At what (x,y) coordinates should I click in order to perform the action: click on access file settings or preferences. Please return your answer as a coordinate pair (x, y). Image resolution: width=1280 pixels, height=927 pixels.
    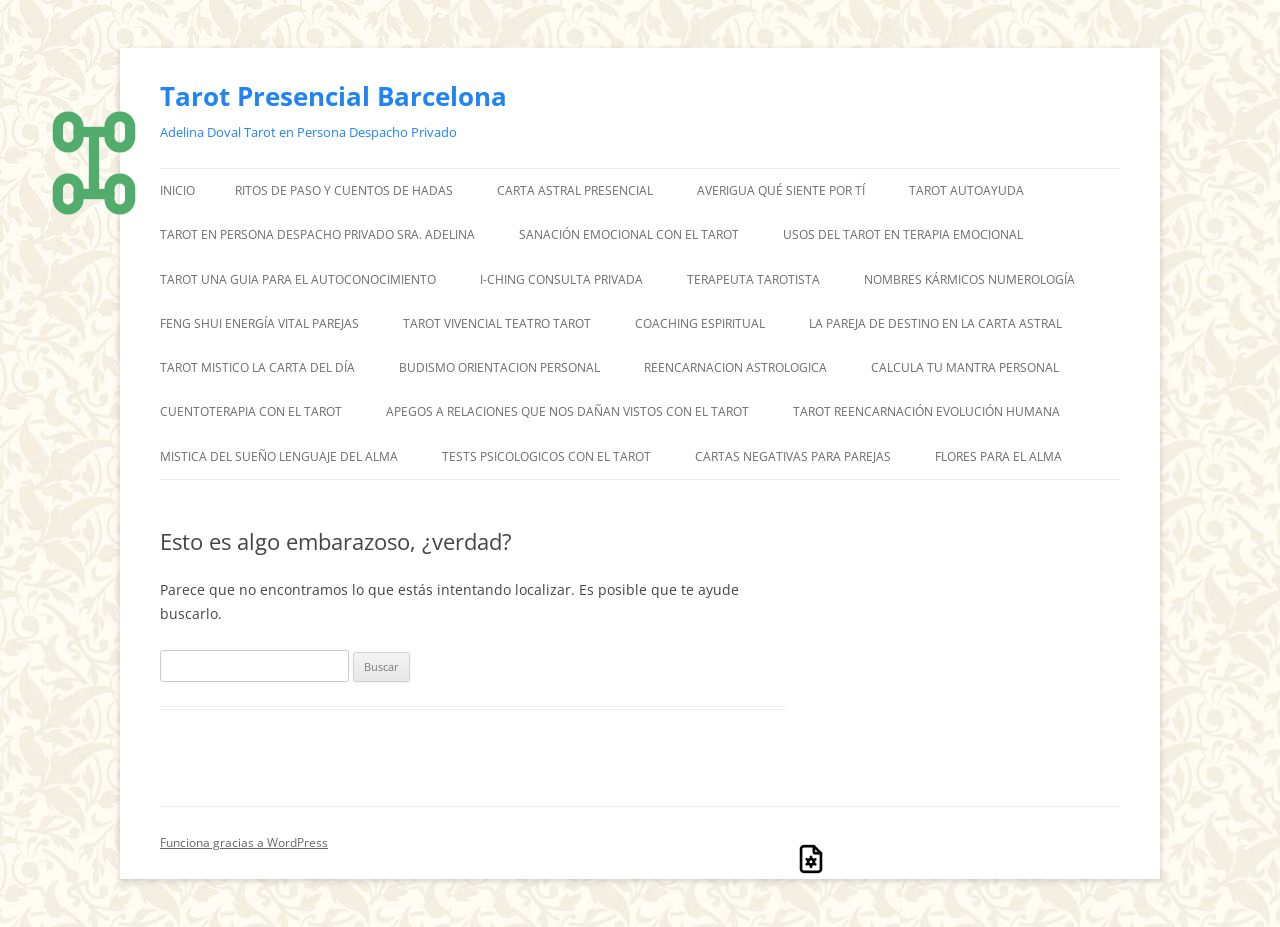
    Looking at the image, I should click on (811, 859).